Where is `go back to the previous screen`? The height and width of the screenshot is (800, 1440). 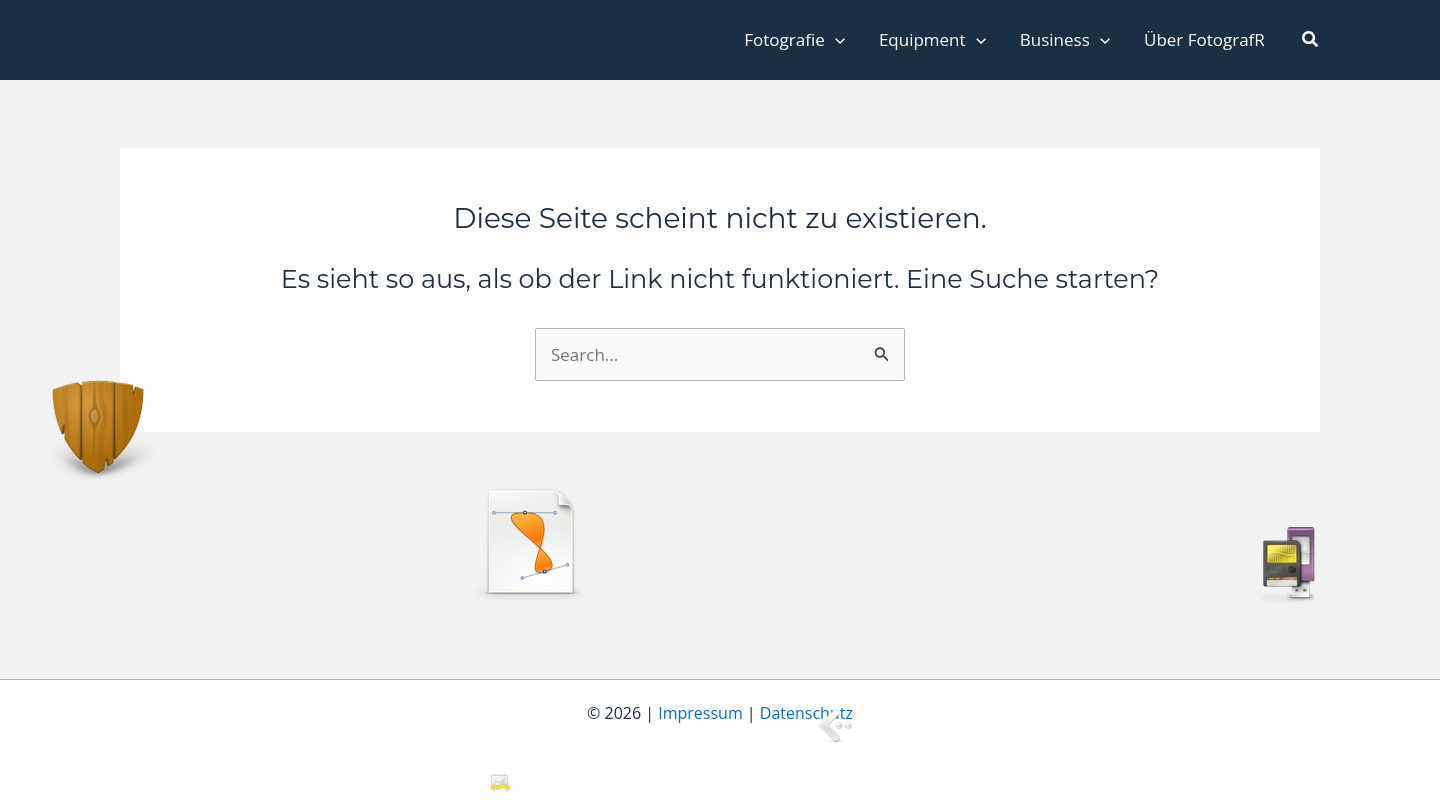 go back to the previous screen is located at coordinates (835, 725).